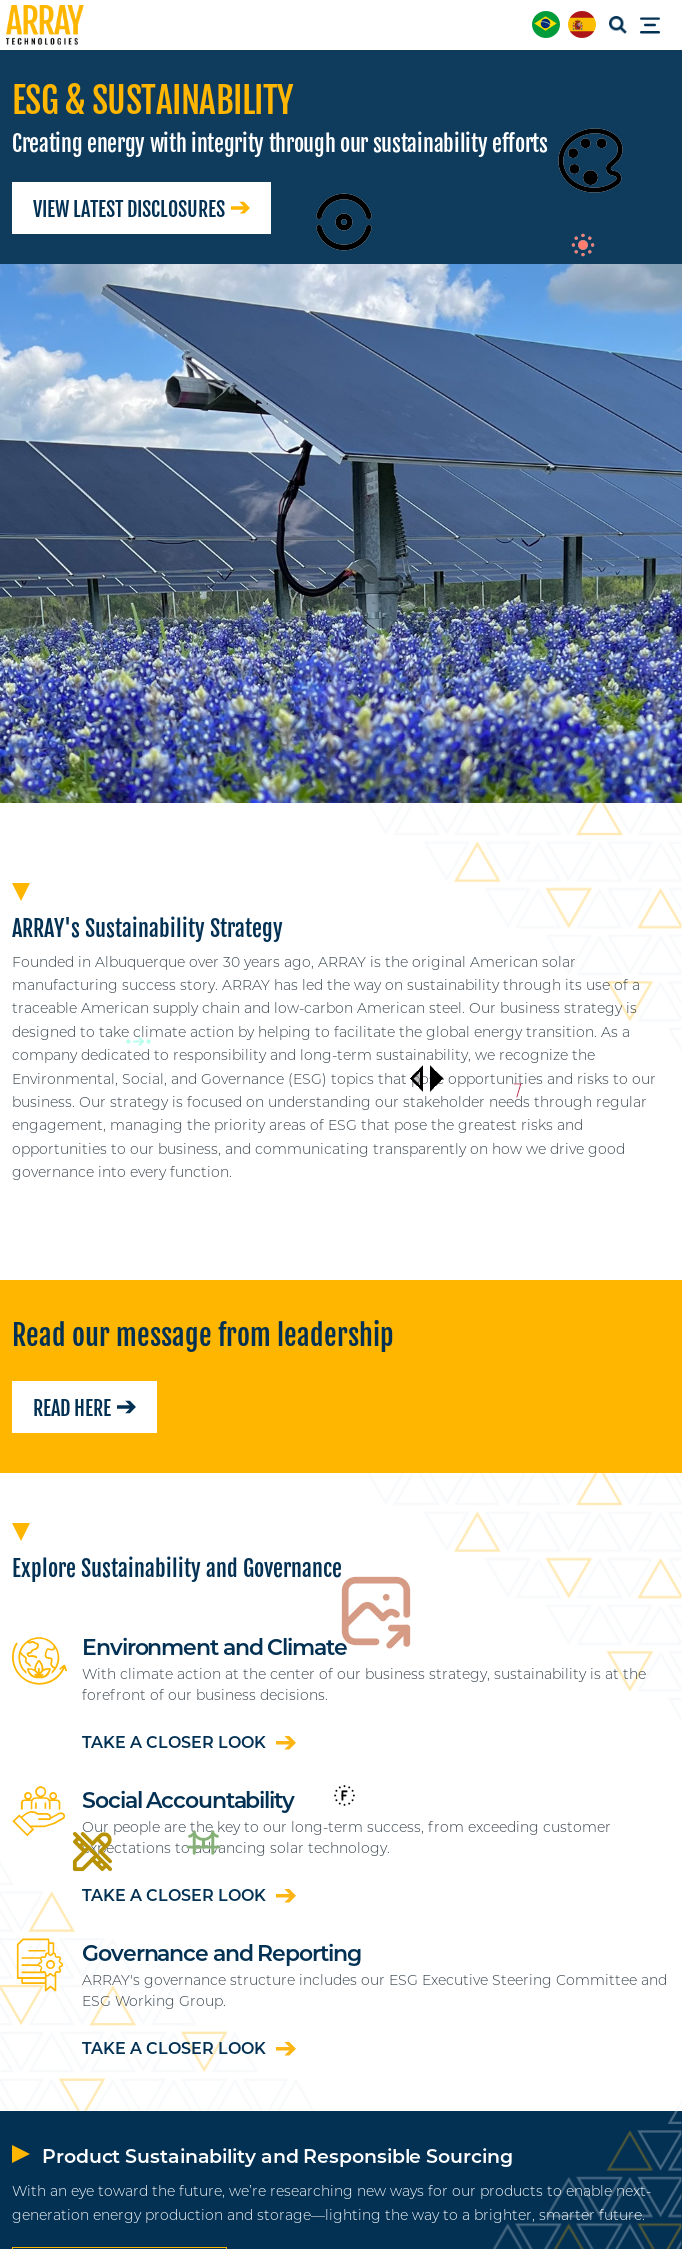 This screenshot has height=2249, width=682. I want to click on indicates the number seven in a list or sequence, so click(517, 1090).